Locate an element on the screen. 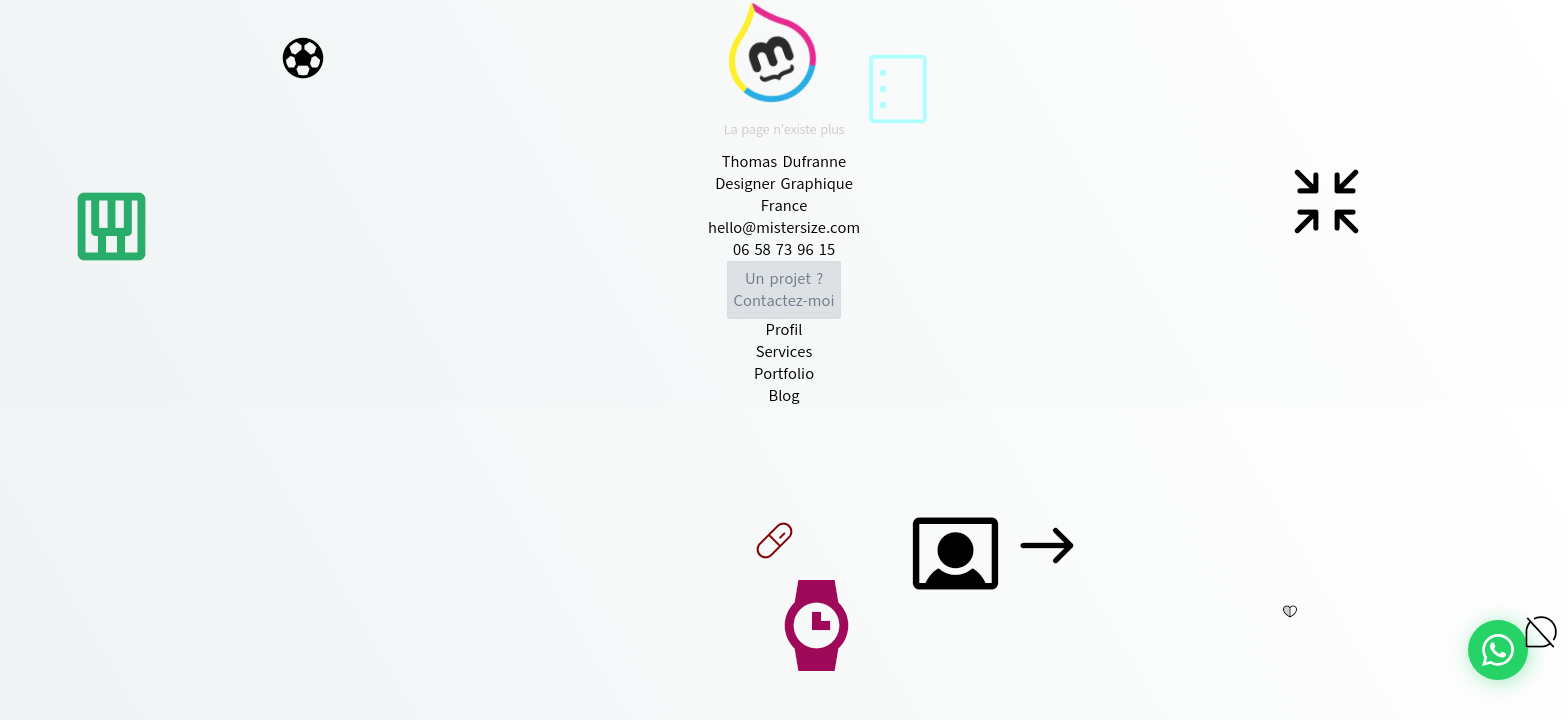 The image size is (1568, 720). open music or piano app is located at coordinates (111, 226).